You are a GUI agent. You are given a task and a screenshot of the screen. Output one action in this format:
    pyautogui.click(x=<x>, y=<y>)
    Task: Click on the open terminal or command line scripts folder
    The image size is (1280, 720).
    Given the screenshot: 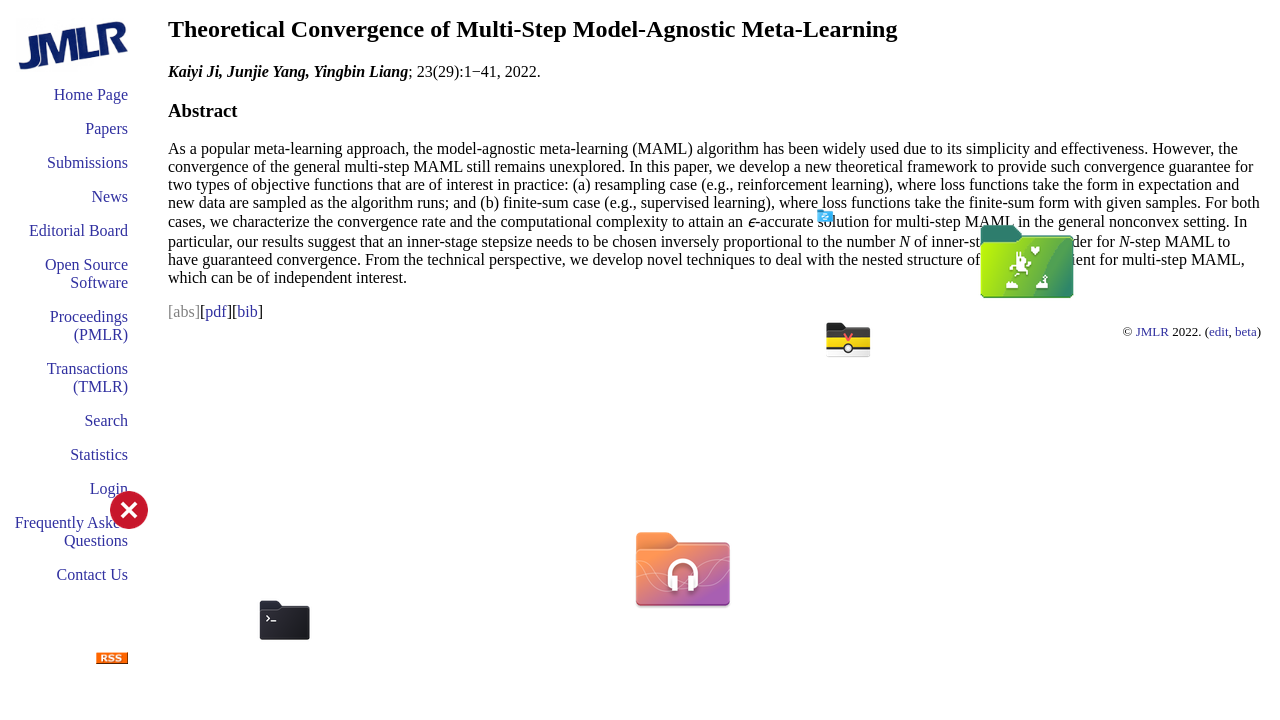 What is the action you would take?
    pyautogui.click(x=284, y=621)
    